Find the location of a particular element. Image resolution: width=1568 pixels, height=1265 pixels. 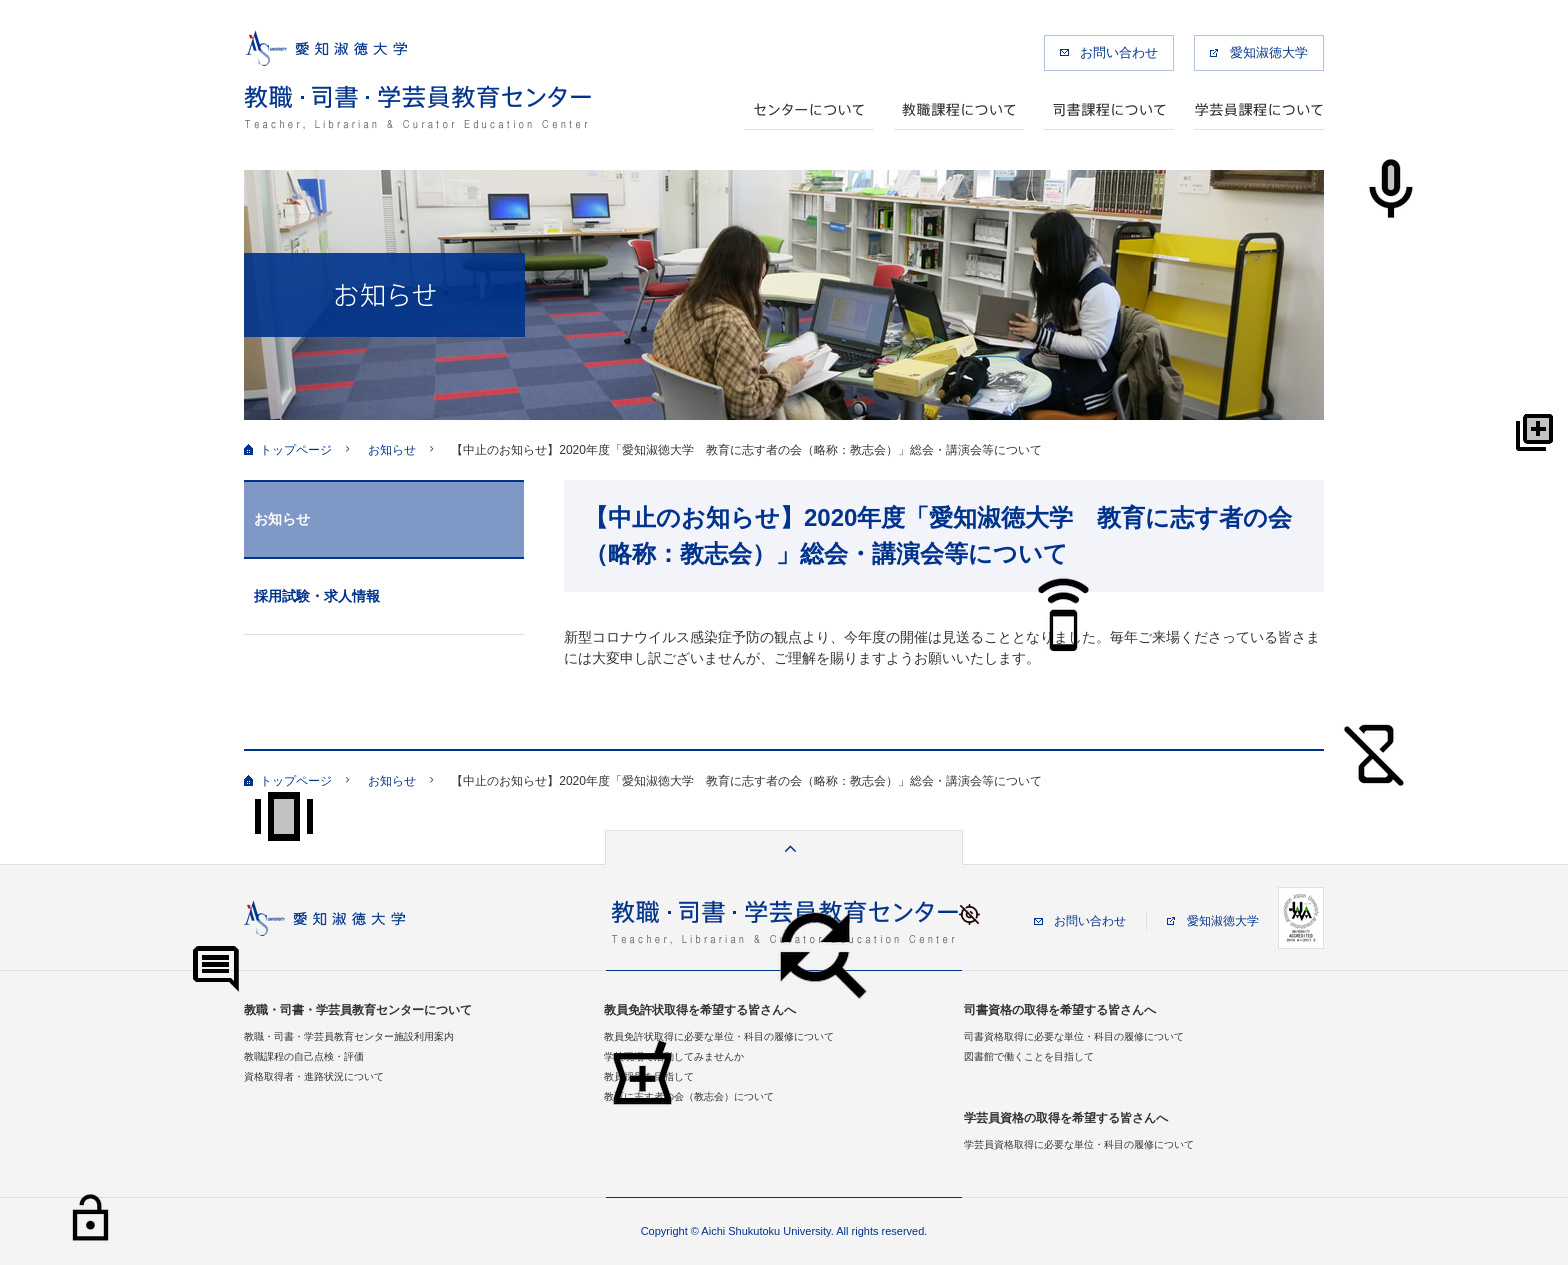

view stories or sequential content is located at coordinates (284, 818).